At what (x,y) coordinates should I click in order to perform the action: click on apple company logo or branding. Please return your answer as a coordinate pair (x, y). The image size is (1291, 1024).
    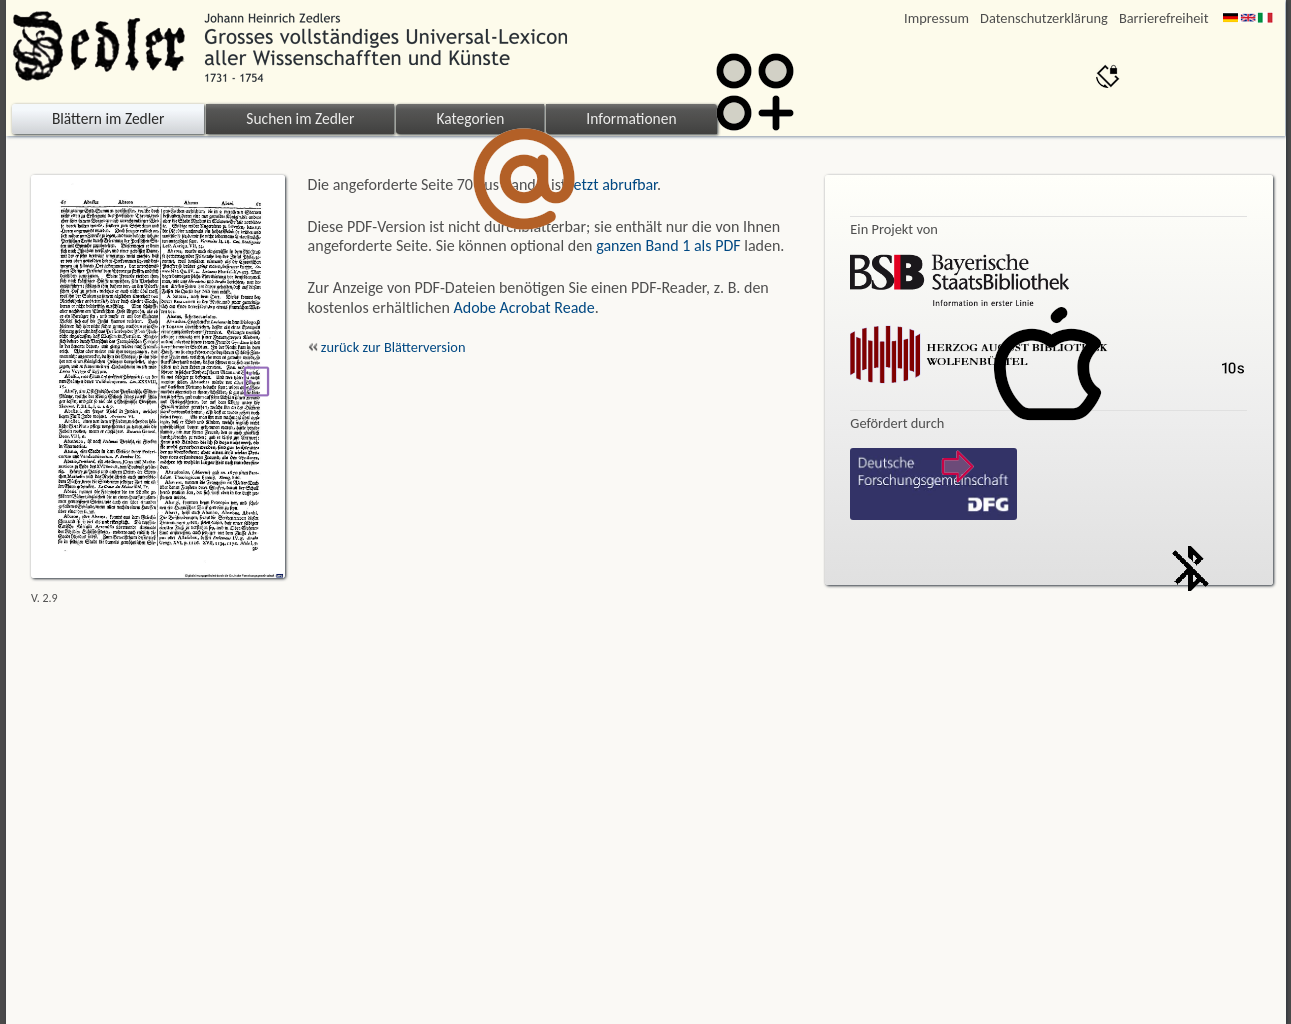
    Looking at the image, I should click on (1051, 370).